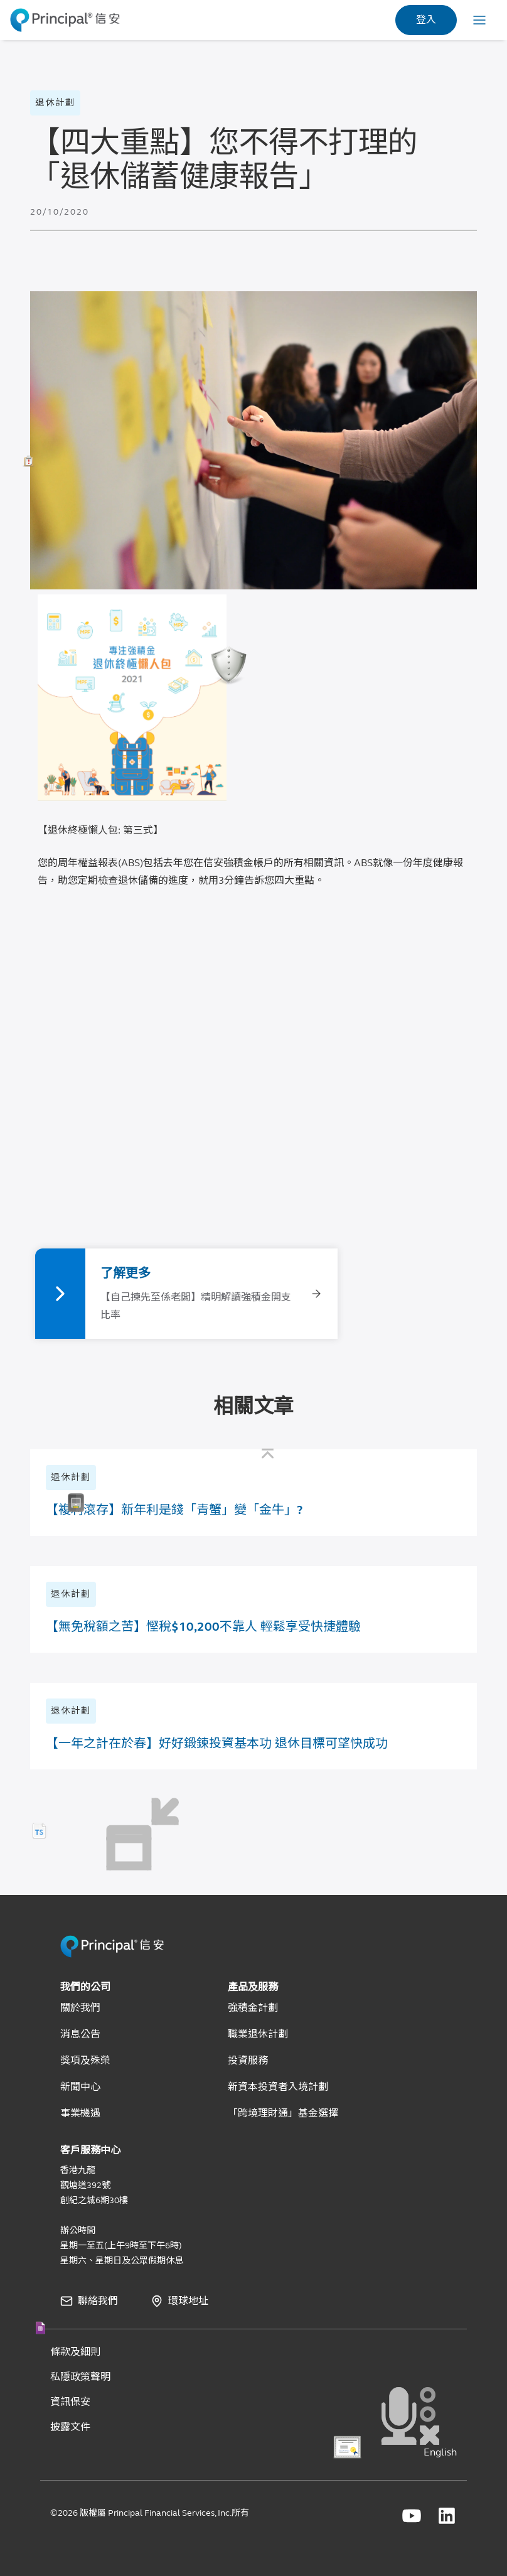  I want to click on restore window to previous size, so click(142, 1834).